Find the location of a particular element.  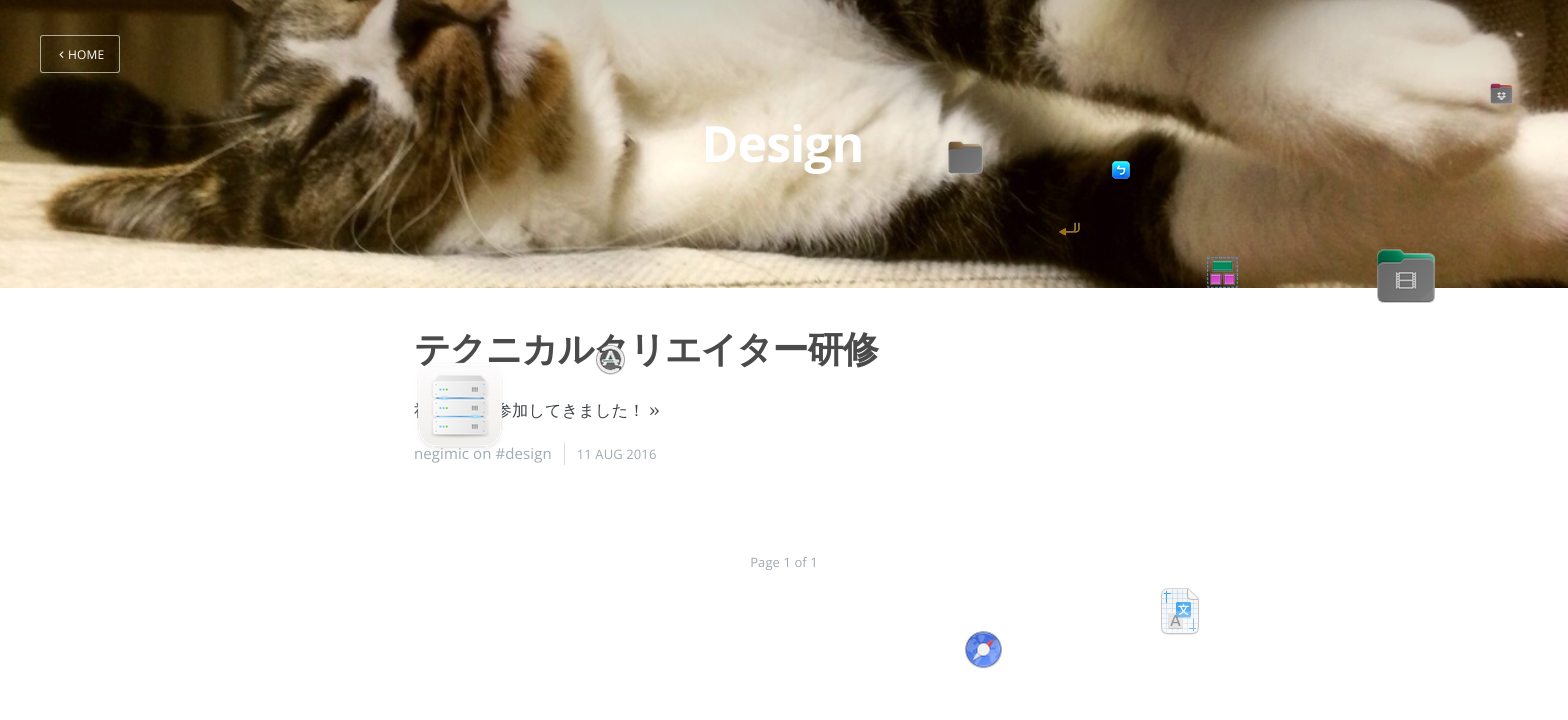

open dropbox synced folder is located at coordinates (1501, 93).